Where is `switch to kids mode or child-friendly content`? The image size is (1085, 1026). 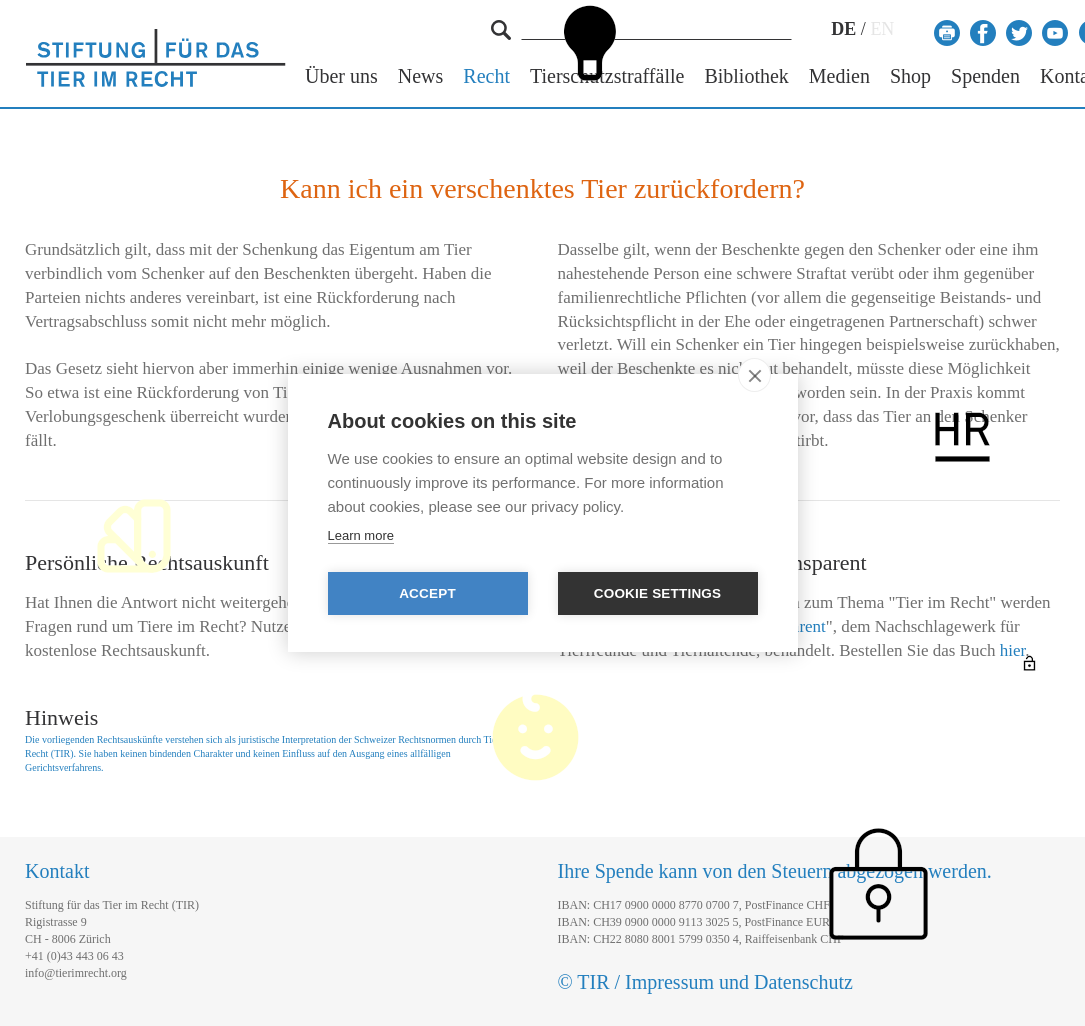
switch to kids mode or child-friendly content is located at coordinates (535, 737).